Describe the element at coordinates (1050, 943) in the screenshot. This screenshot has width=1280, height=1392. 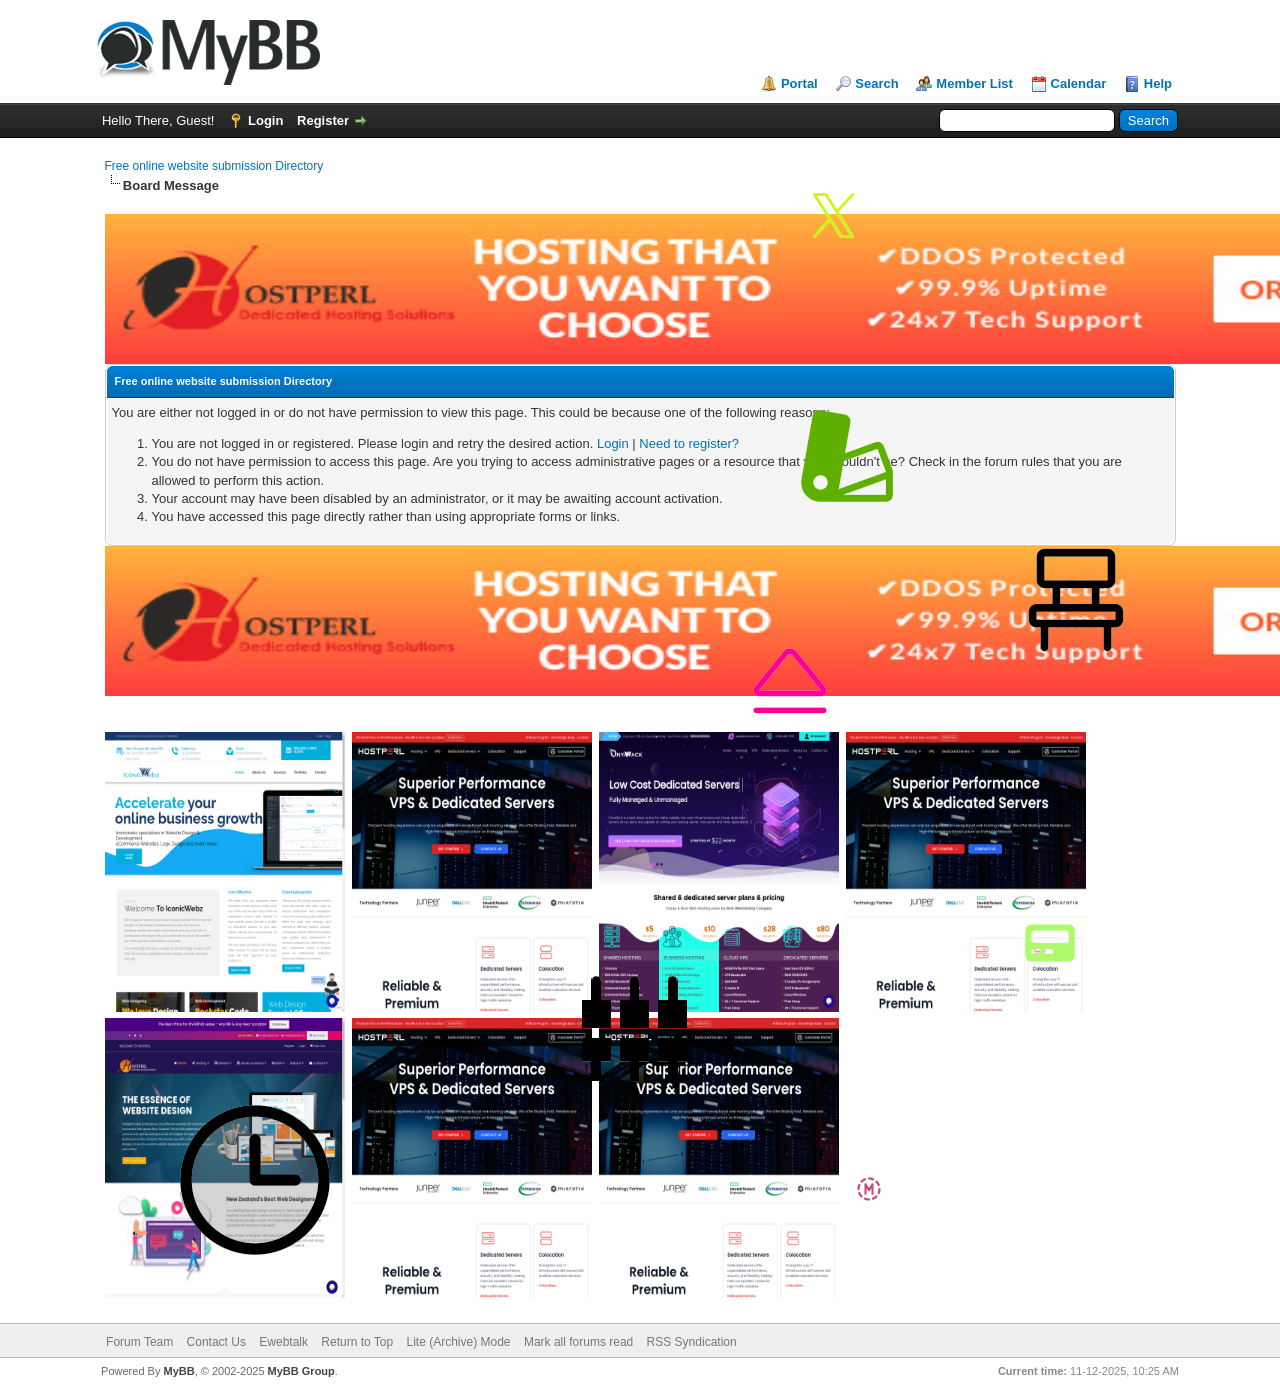
I see `indicates pager or beeper device` at that location.